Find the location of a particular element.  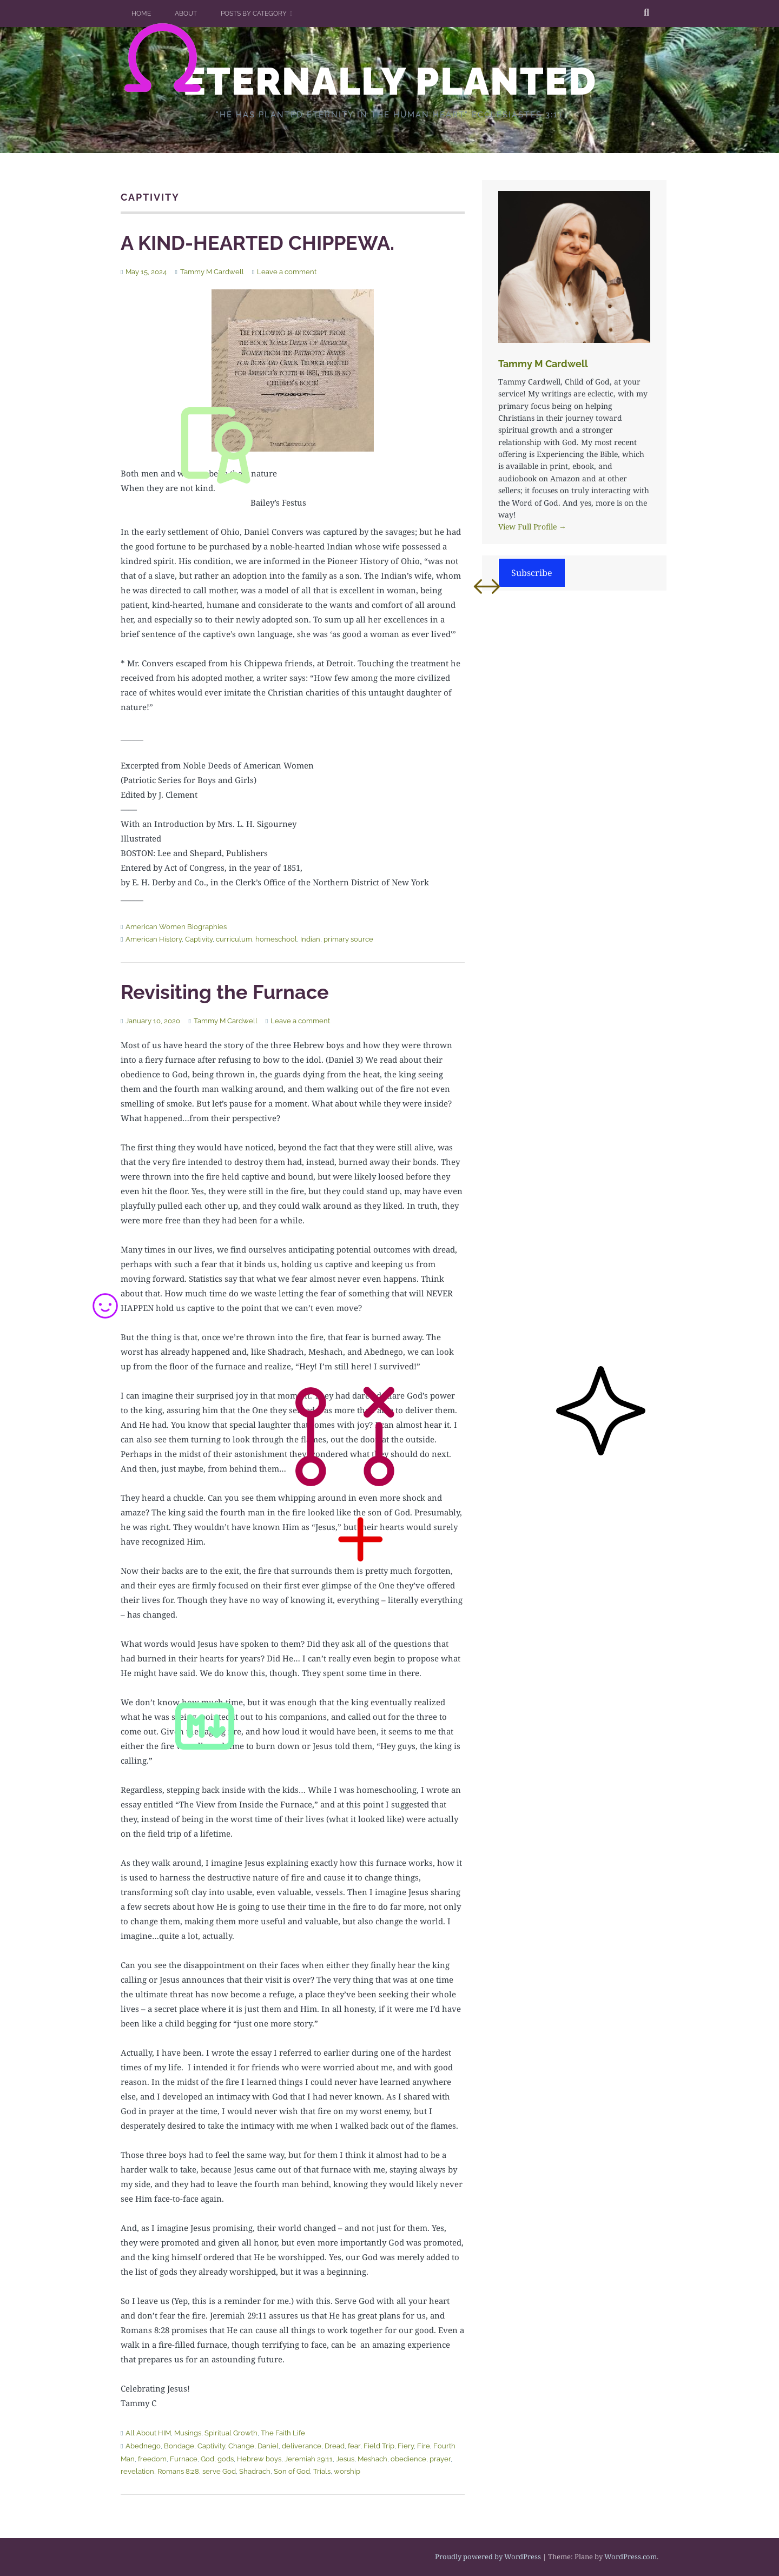

resize or adjust width horizontally is located at coordinates (487, 587).